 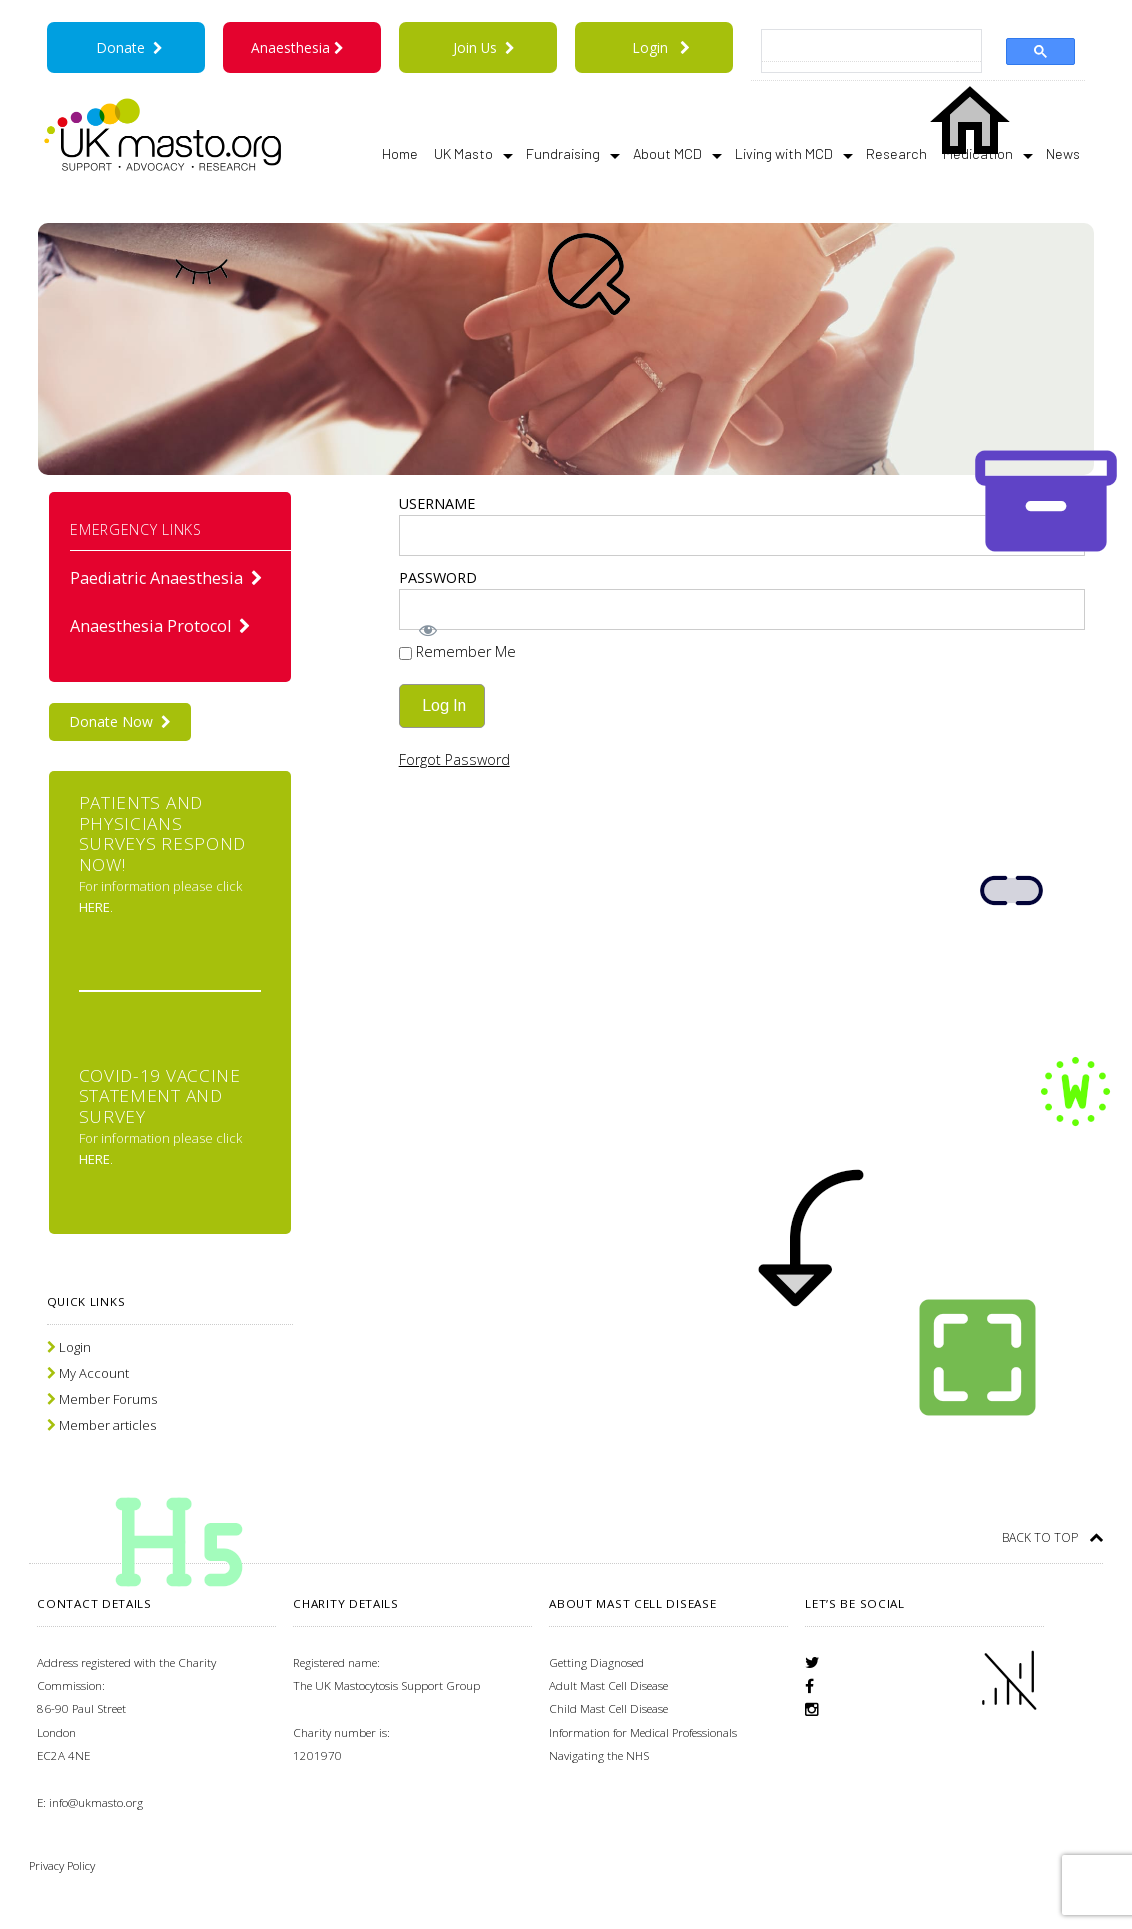 What do you see at coordinates (970, 122) in the screenshot?
I see `navigate to the home screen` at bounding box center [970, 122].